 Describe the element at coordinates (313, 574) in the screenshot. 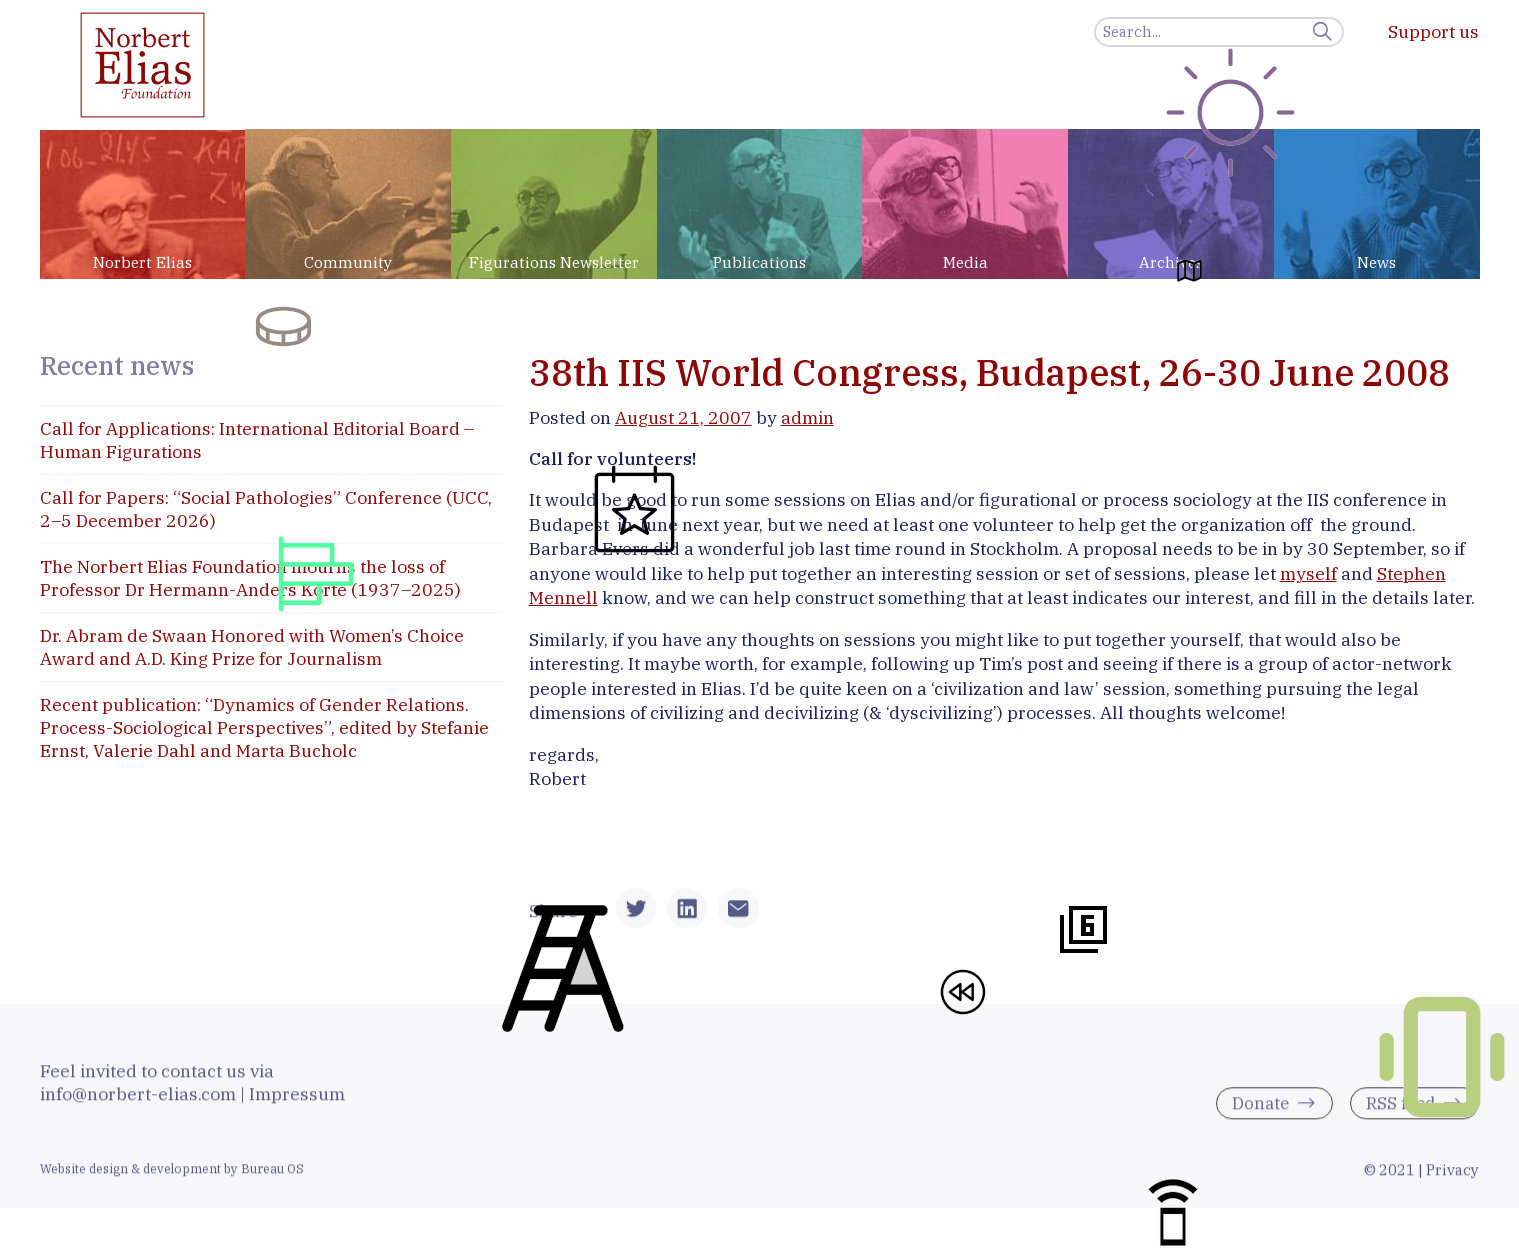

I see `view horizontal bar chart` at that location.